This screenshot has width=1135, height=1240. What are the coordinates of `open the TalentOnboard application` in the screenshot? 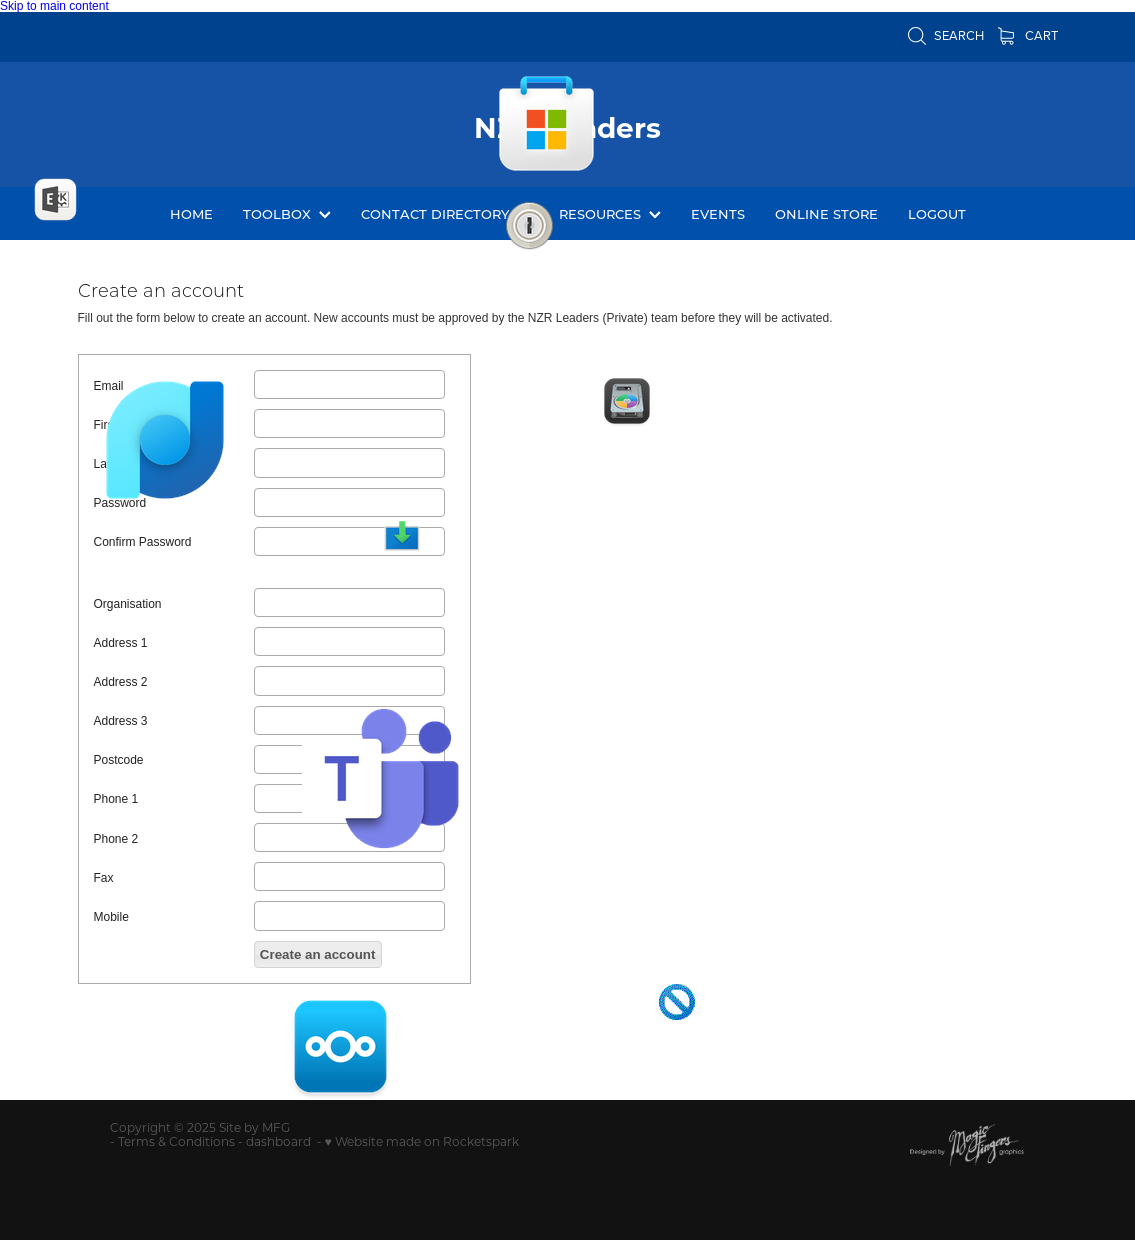 It's located at (165, 440).